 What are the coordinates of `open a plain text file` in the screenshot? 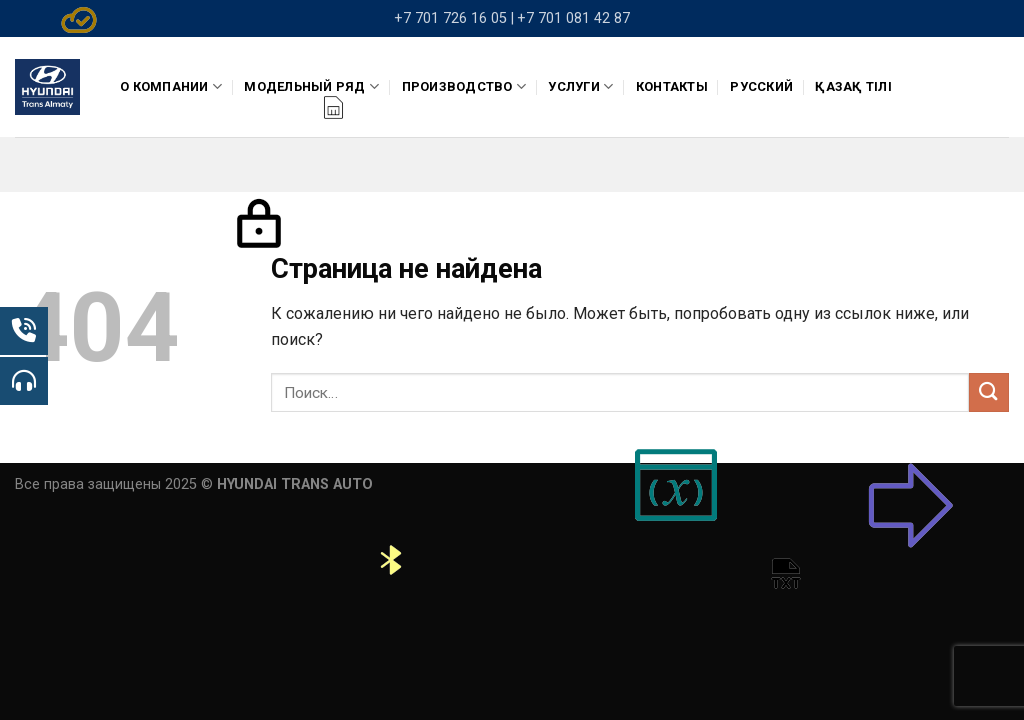 It's located at (786, 575).